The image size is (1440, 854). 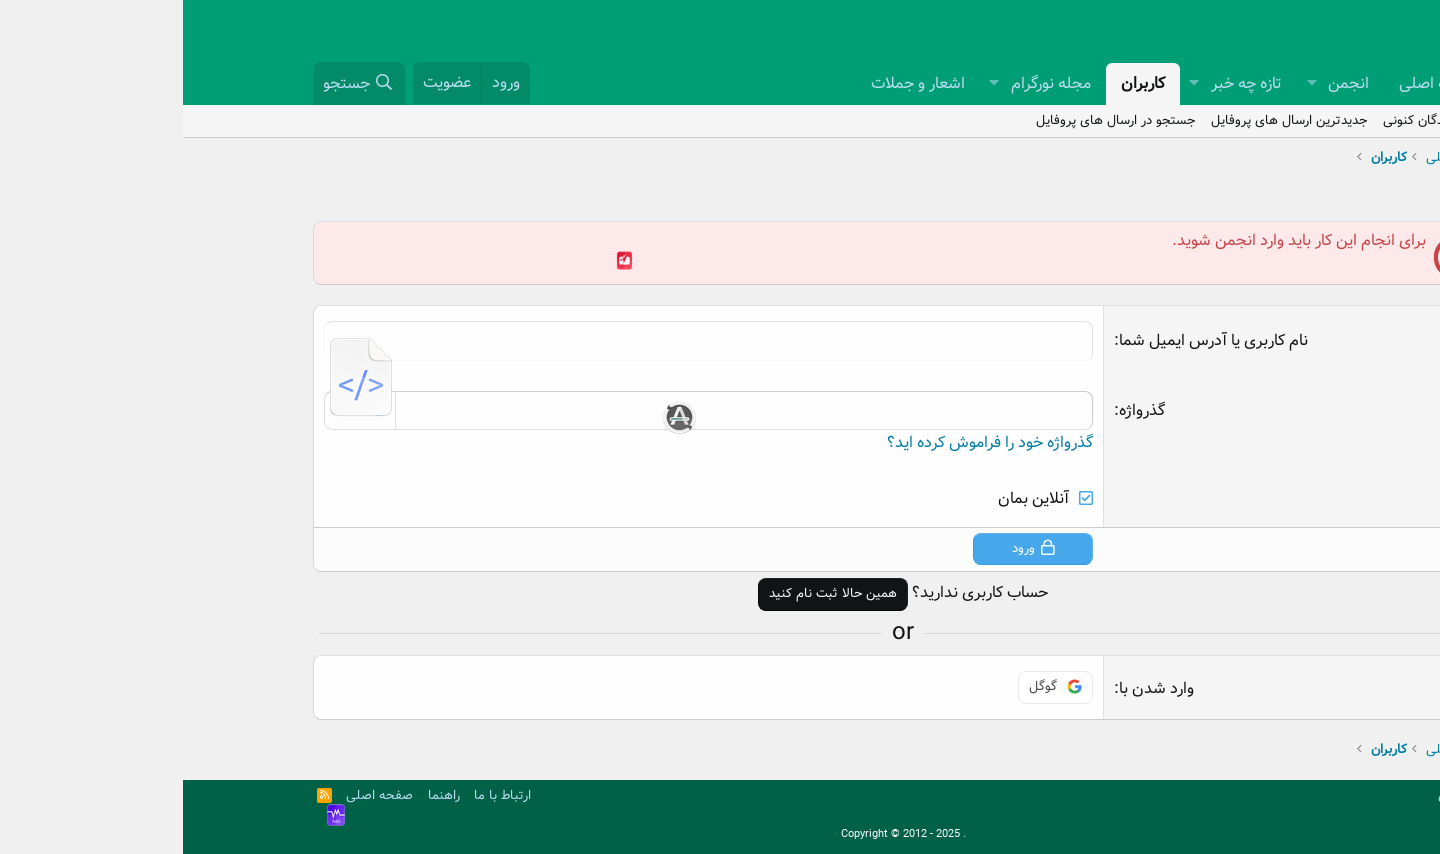 What do you see at coordinates (361, 377) in the screenshot?
I see `indicates an HTML or web page file` at bounding box center [361, 377].